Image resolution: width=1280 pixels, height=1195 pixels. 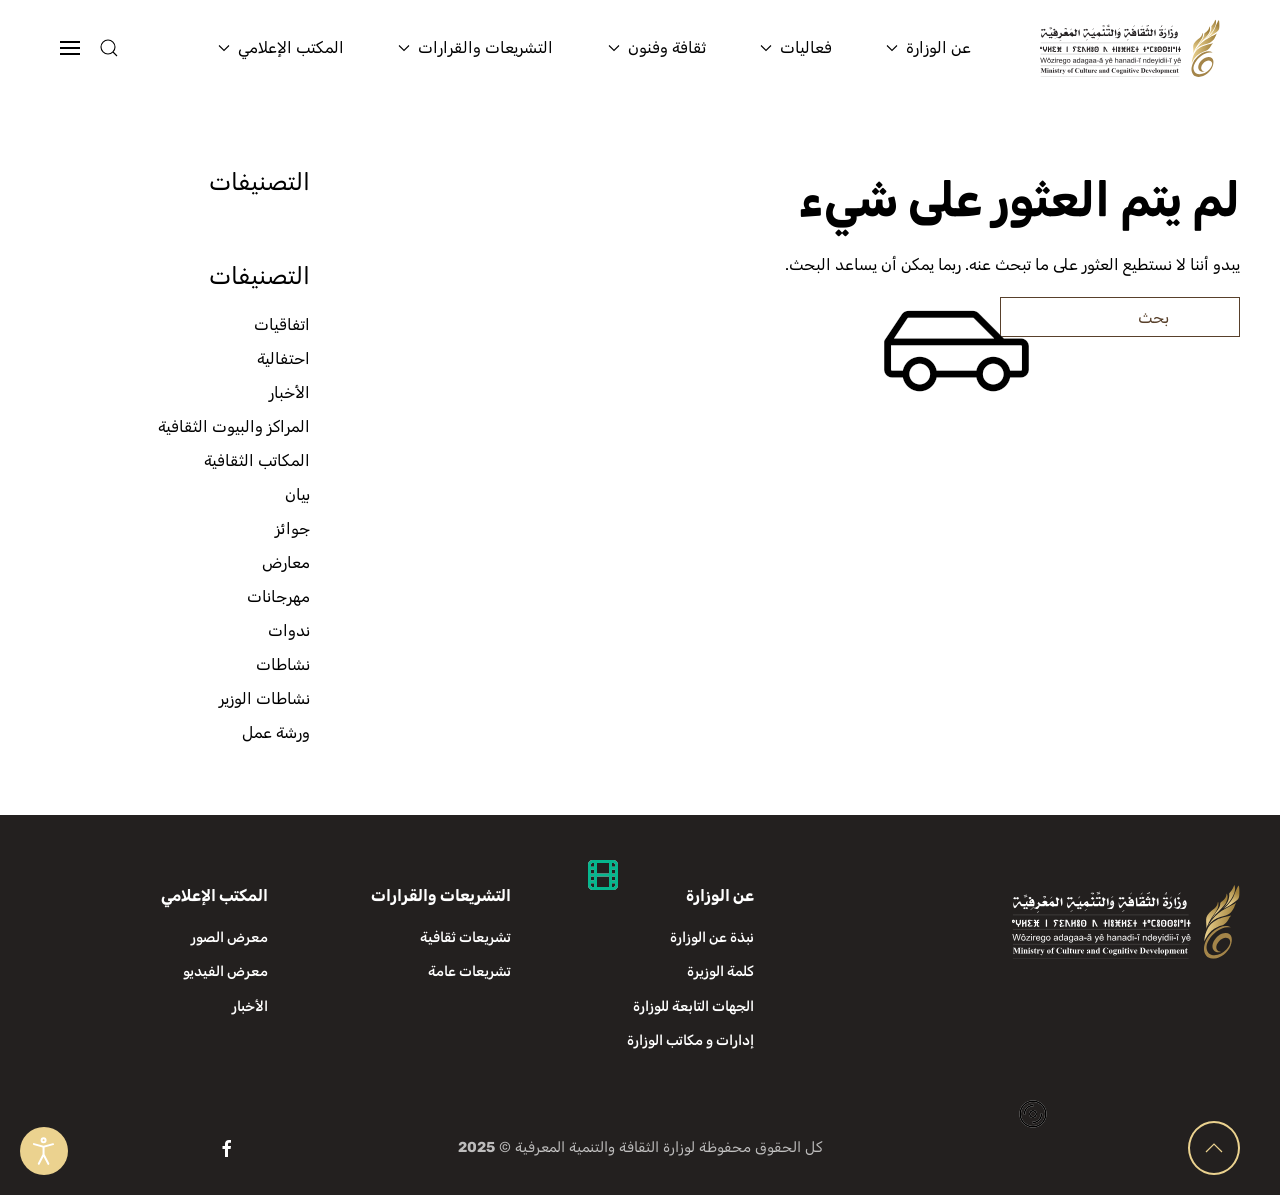 What do you see at coordinates (1033, 1114) in the screenshot?
I see `play or browse music library` at bounding box center [1033, 1114].